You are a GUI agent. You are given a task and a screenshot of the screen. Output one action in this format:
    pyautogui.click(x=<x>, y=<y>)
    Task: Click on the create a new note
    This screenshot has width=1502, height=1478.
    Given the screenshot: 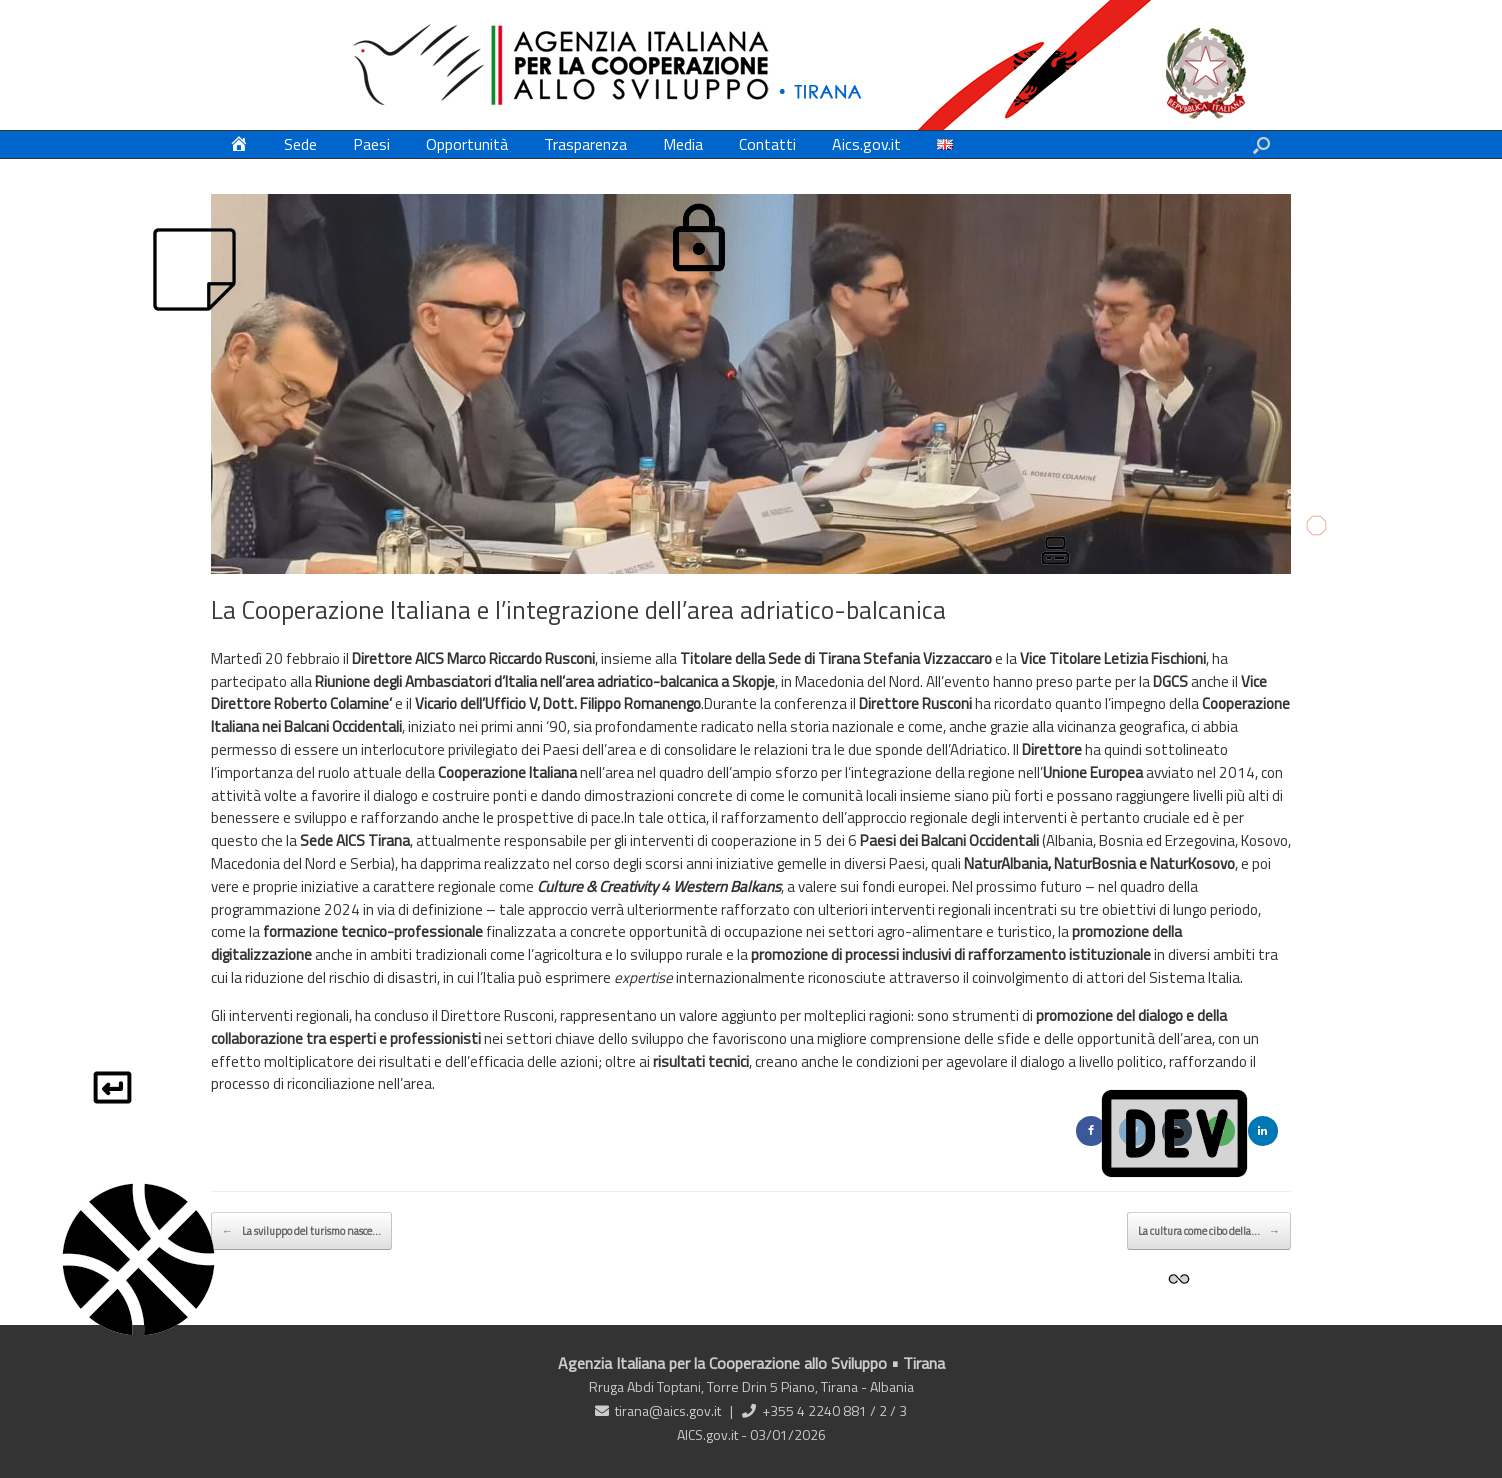 What is the action you would take?
    pyautogui.click(x=194, y=269)
    